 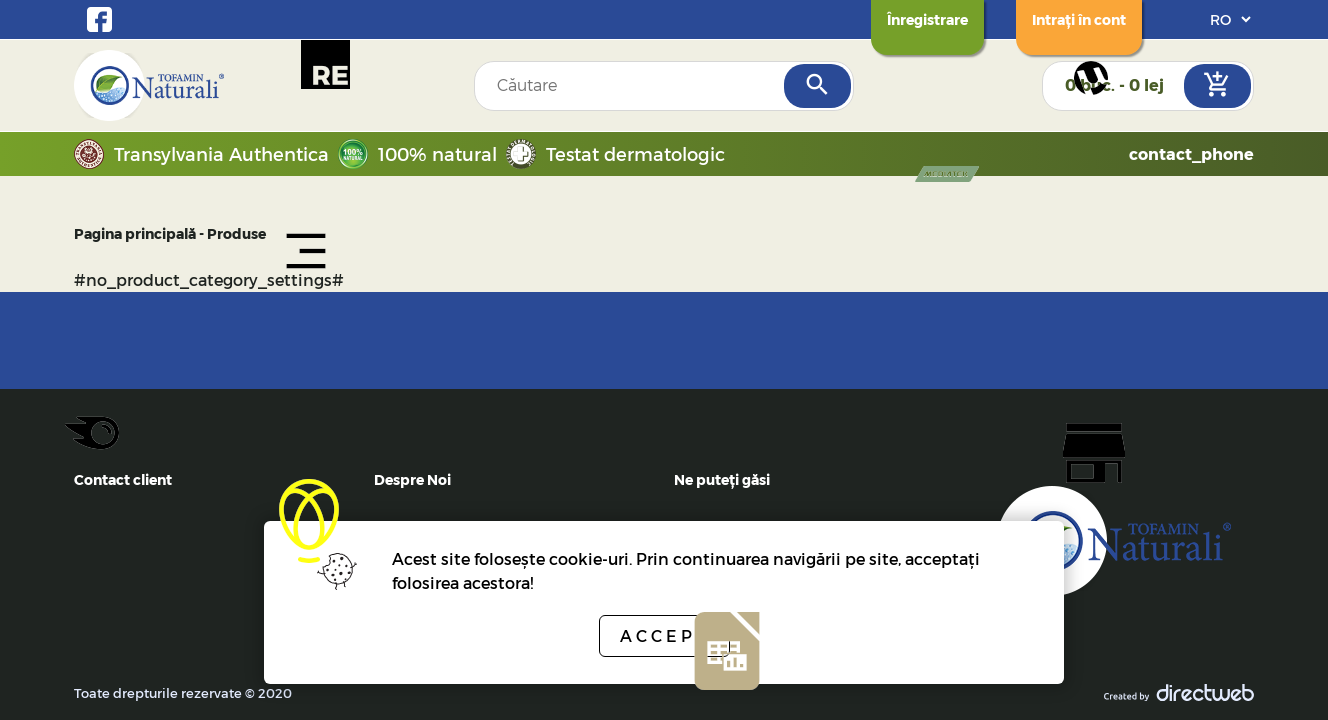 I want to click on MediaTek company logo, so click(x=947, y=174).